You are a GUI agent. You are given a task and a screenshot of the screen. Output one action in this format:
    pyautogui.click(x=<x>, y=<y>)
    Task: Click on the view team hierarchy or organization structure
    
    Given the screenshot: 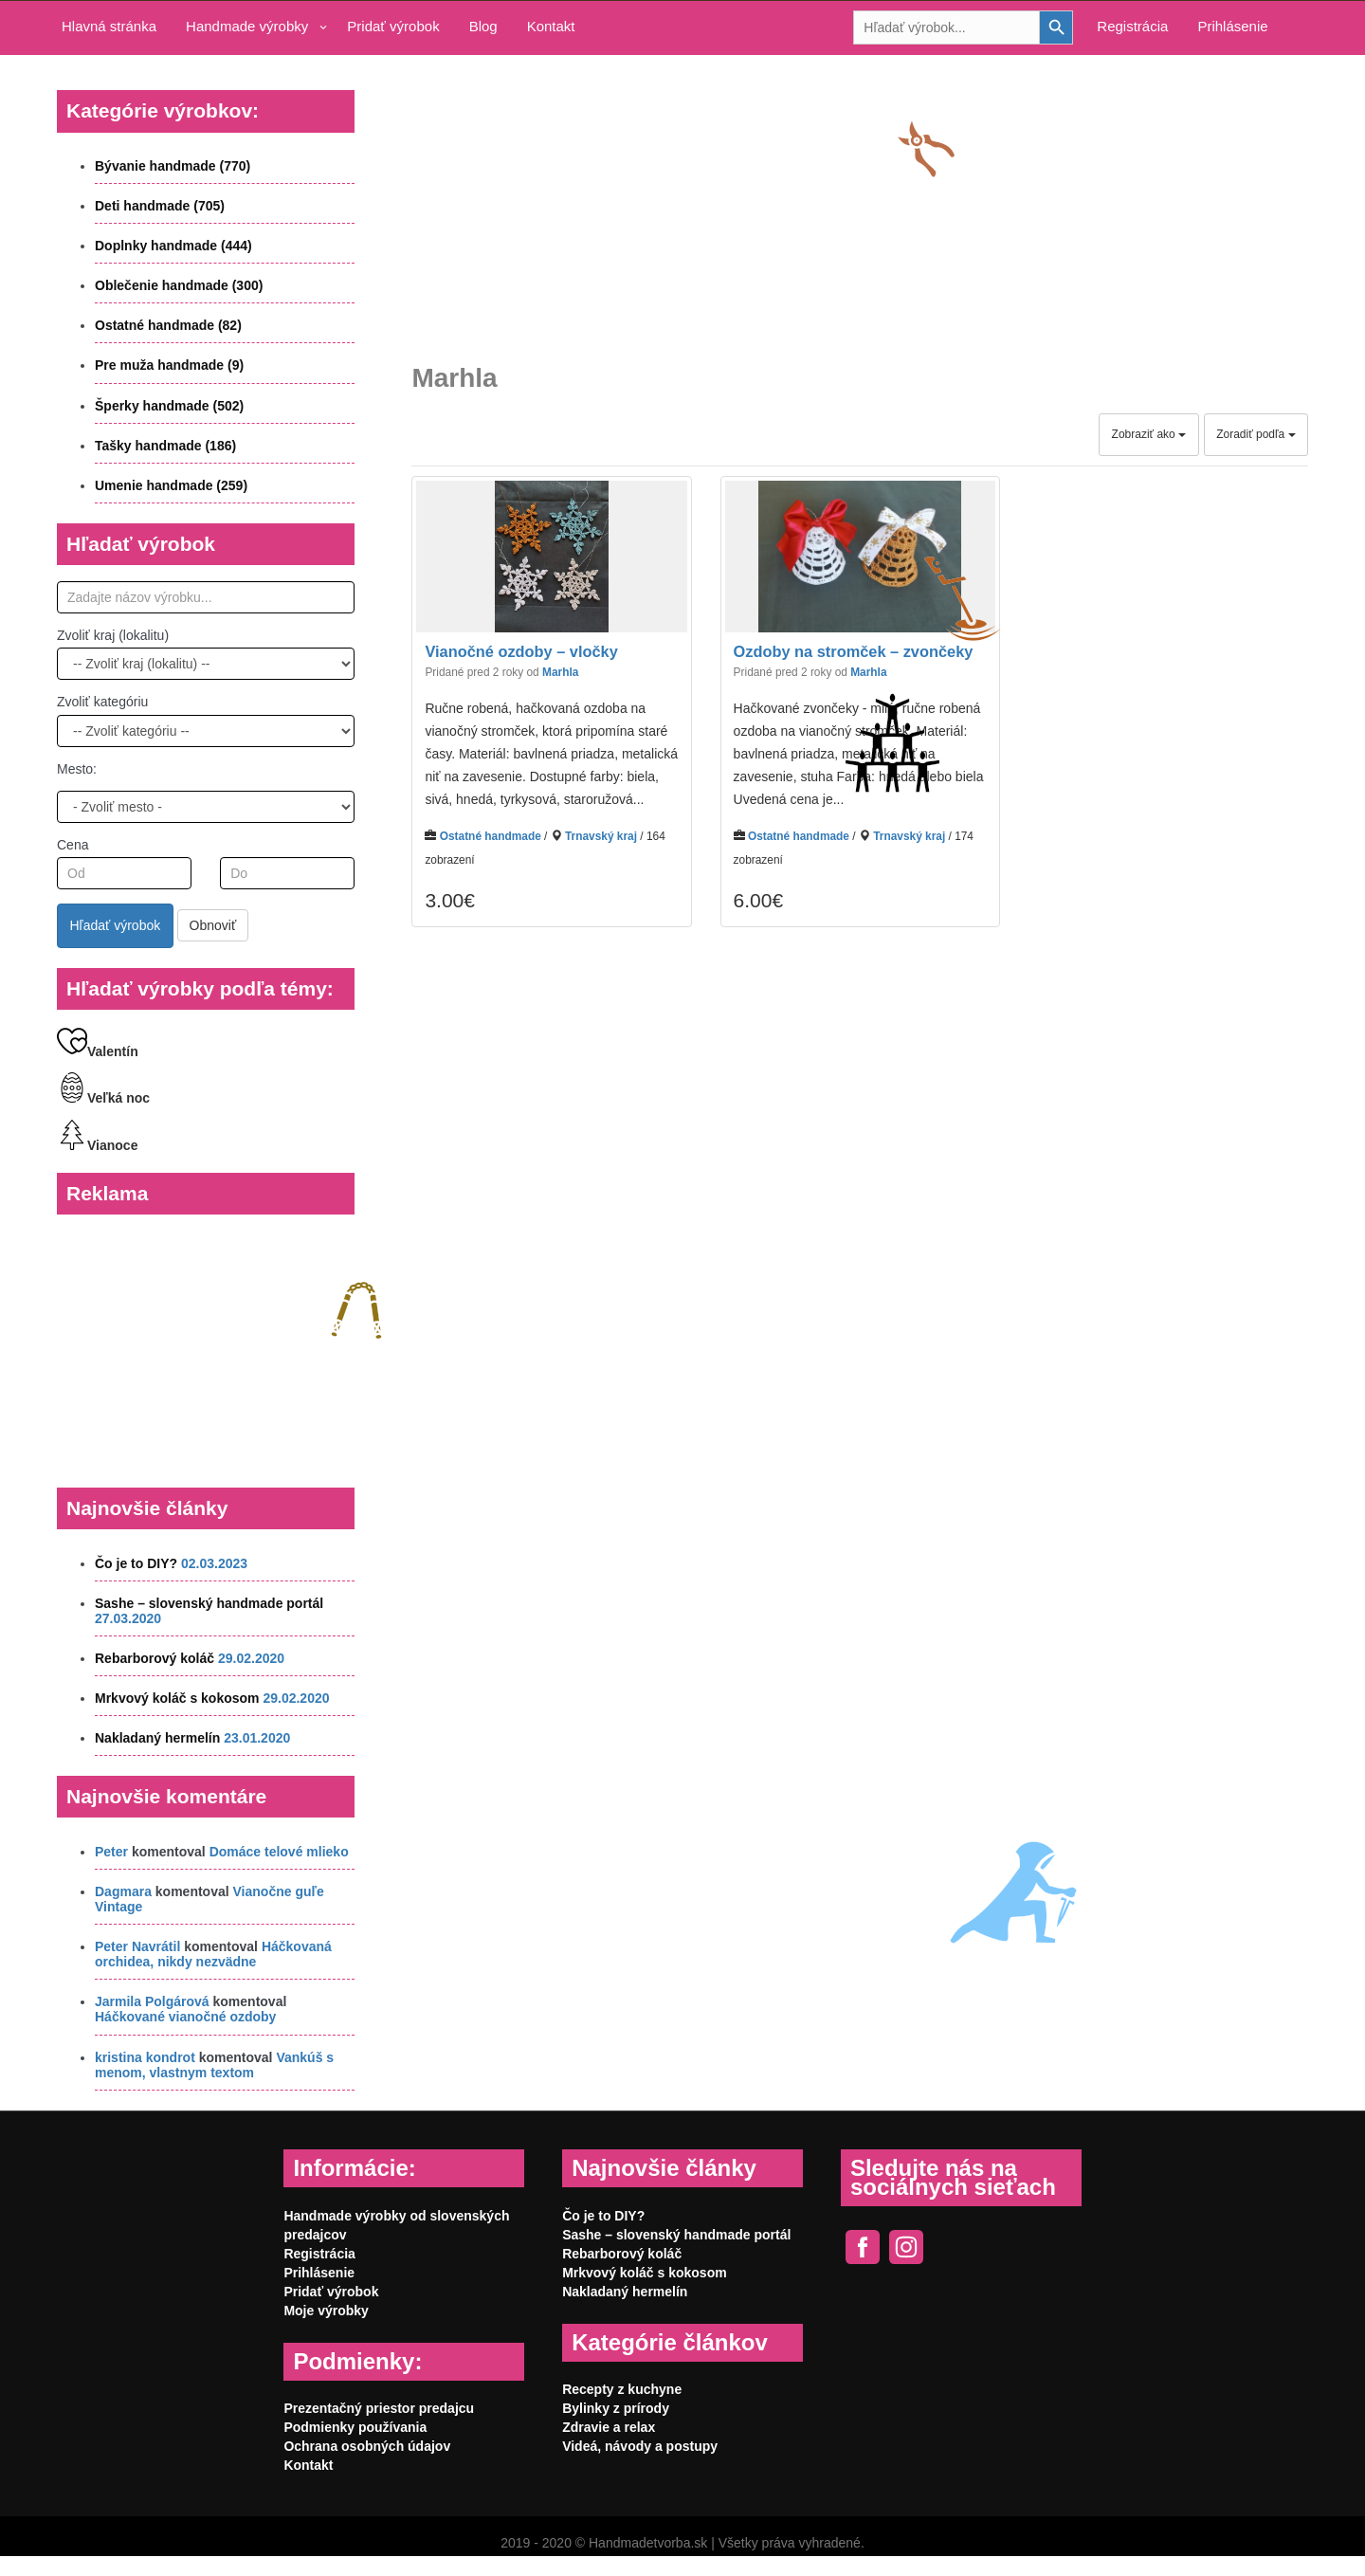 What is the action you would take?
    pyautogui.click(x=892, y=742)
    